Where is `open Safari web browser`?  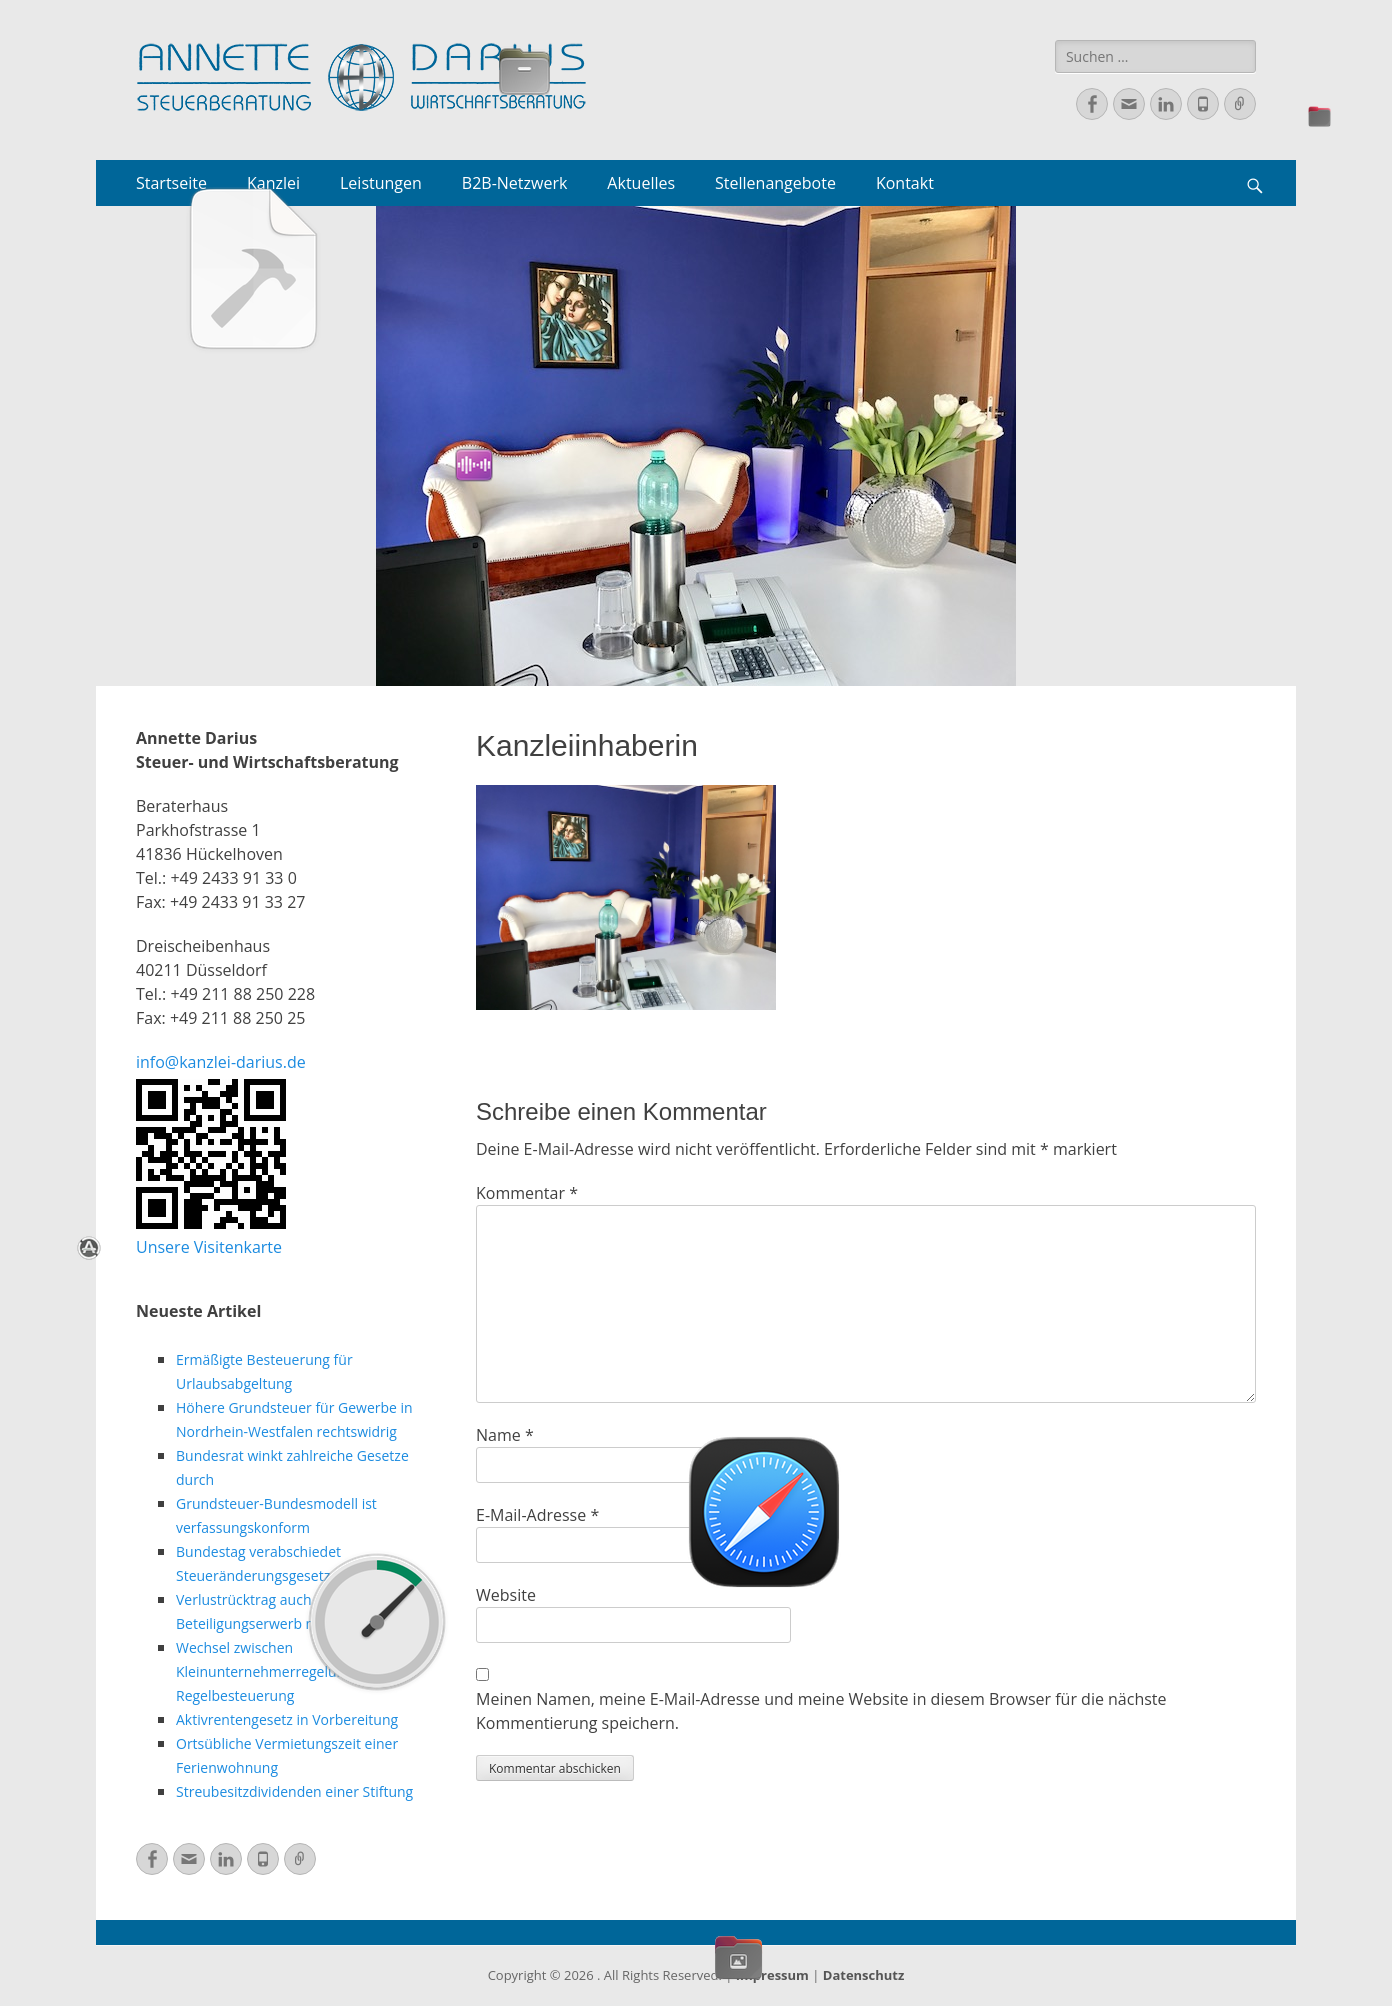 open Safari web browser is located at coordinates (764, 1512).